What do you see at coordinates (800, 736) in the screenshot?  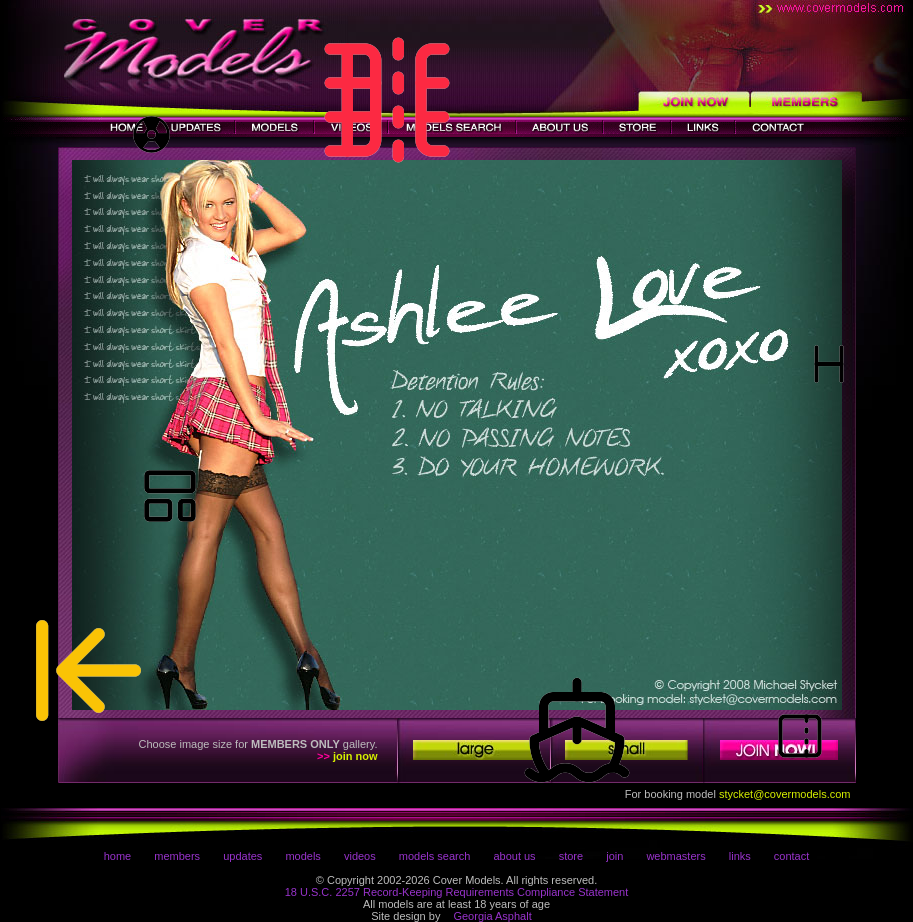 I see `toggle optional right sidebar panel` at bounding box center [800, 736].